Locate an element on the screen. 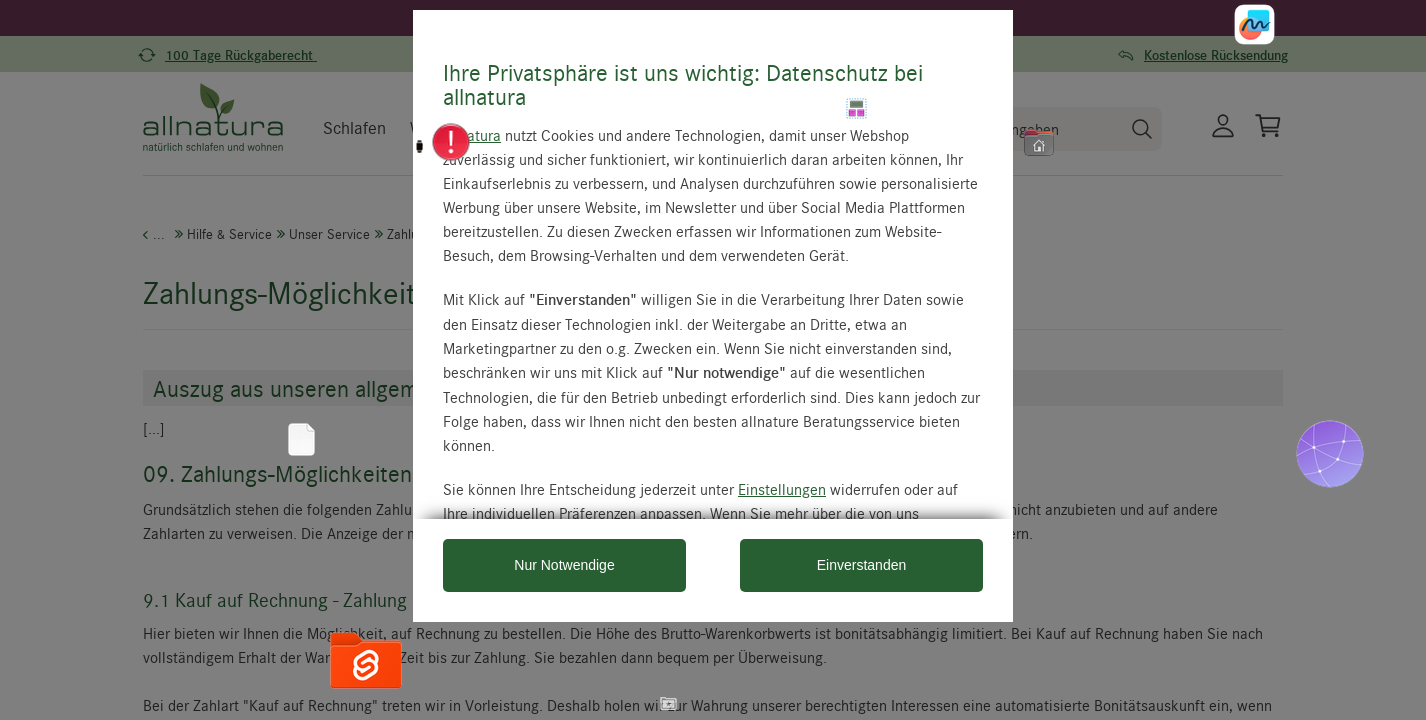 The image size is (1426, 720). open svelte project folder is located at coordinates (365, 662).